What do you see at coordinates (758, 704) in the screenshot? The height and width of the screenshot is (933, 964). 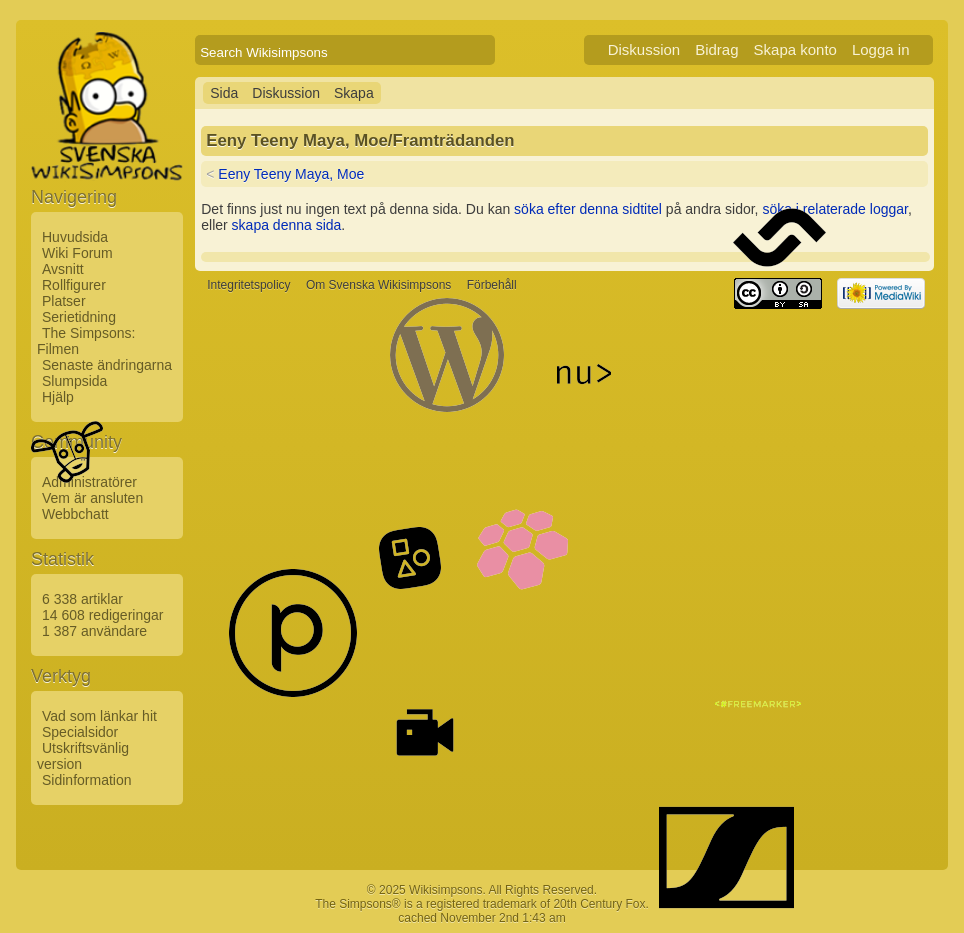 I see `apache freemarker template engine logo` at bounding box center [758, 704].